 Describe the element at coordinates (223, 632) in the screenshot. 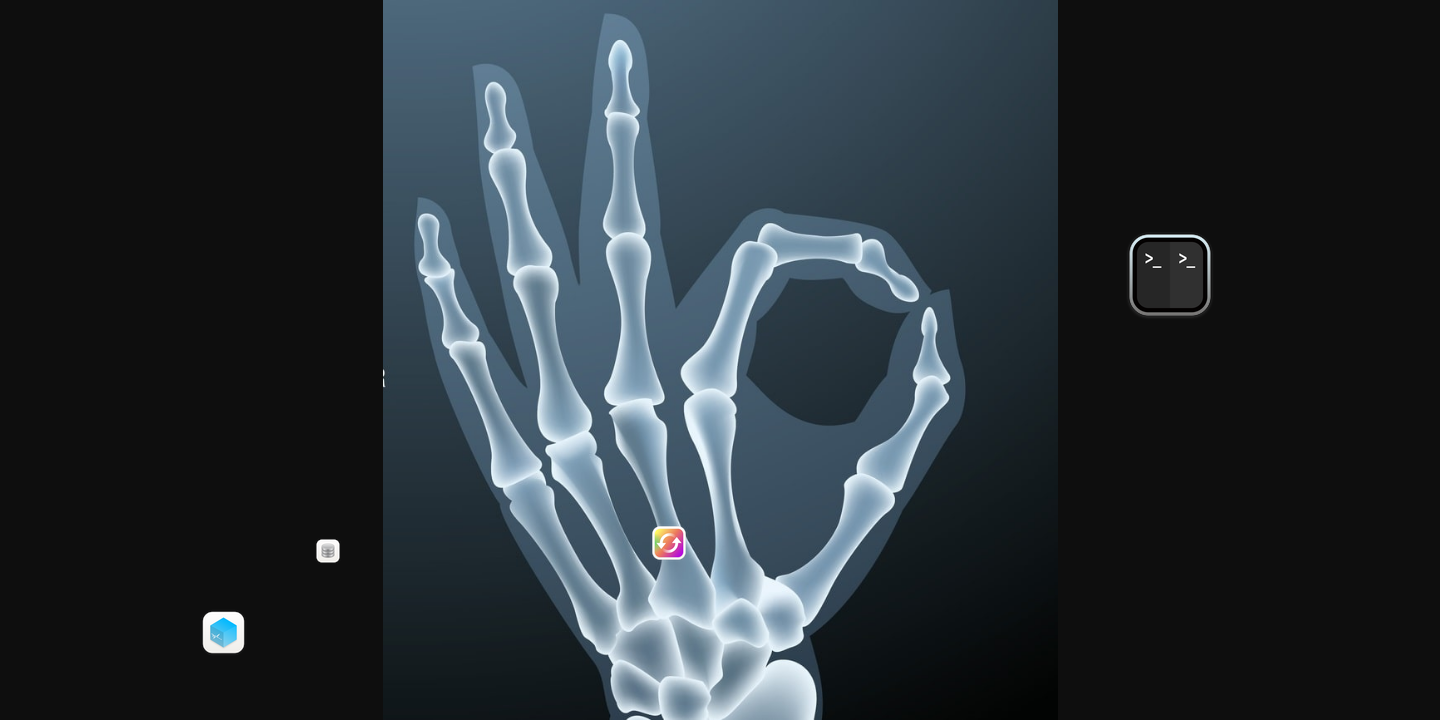

I see `launch virtualbox virtual machine manager` at that location.